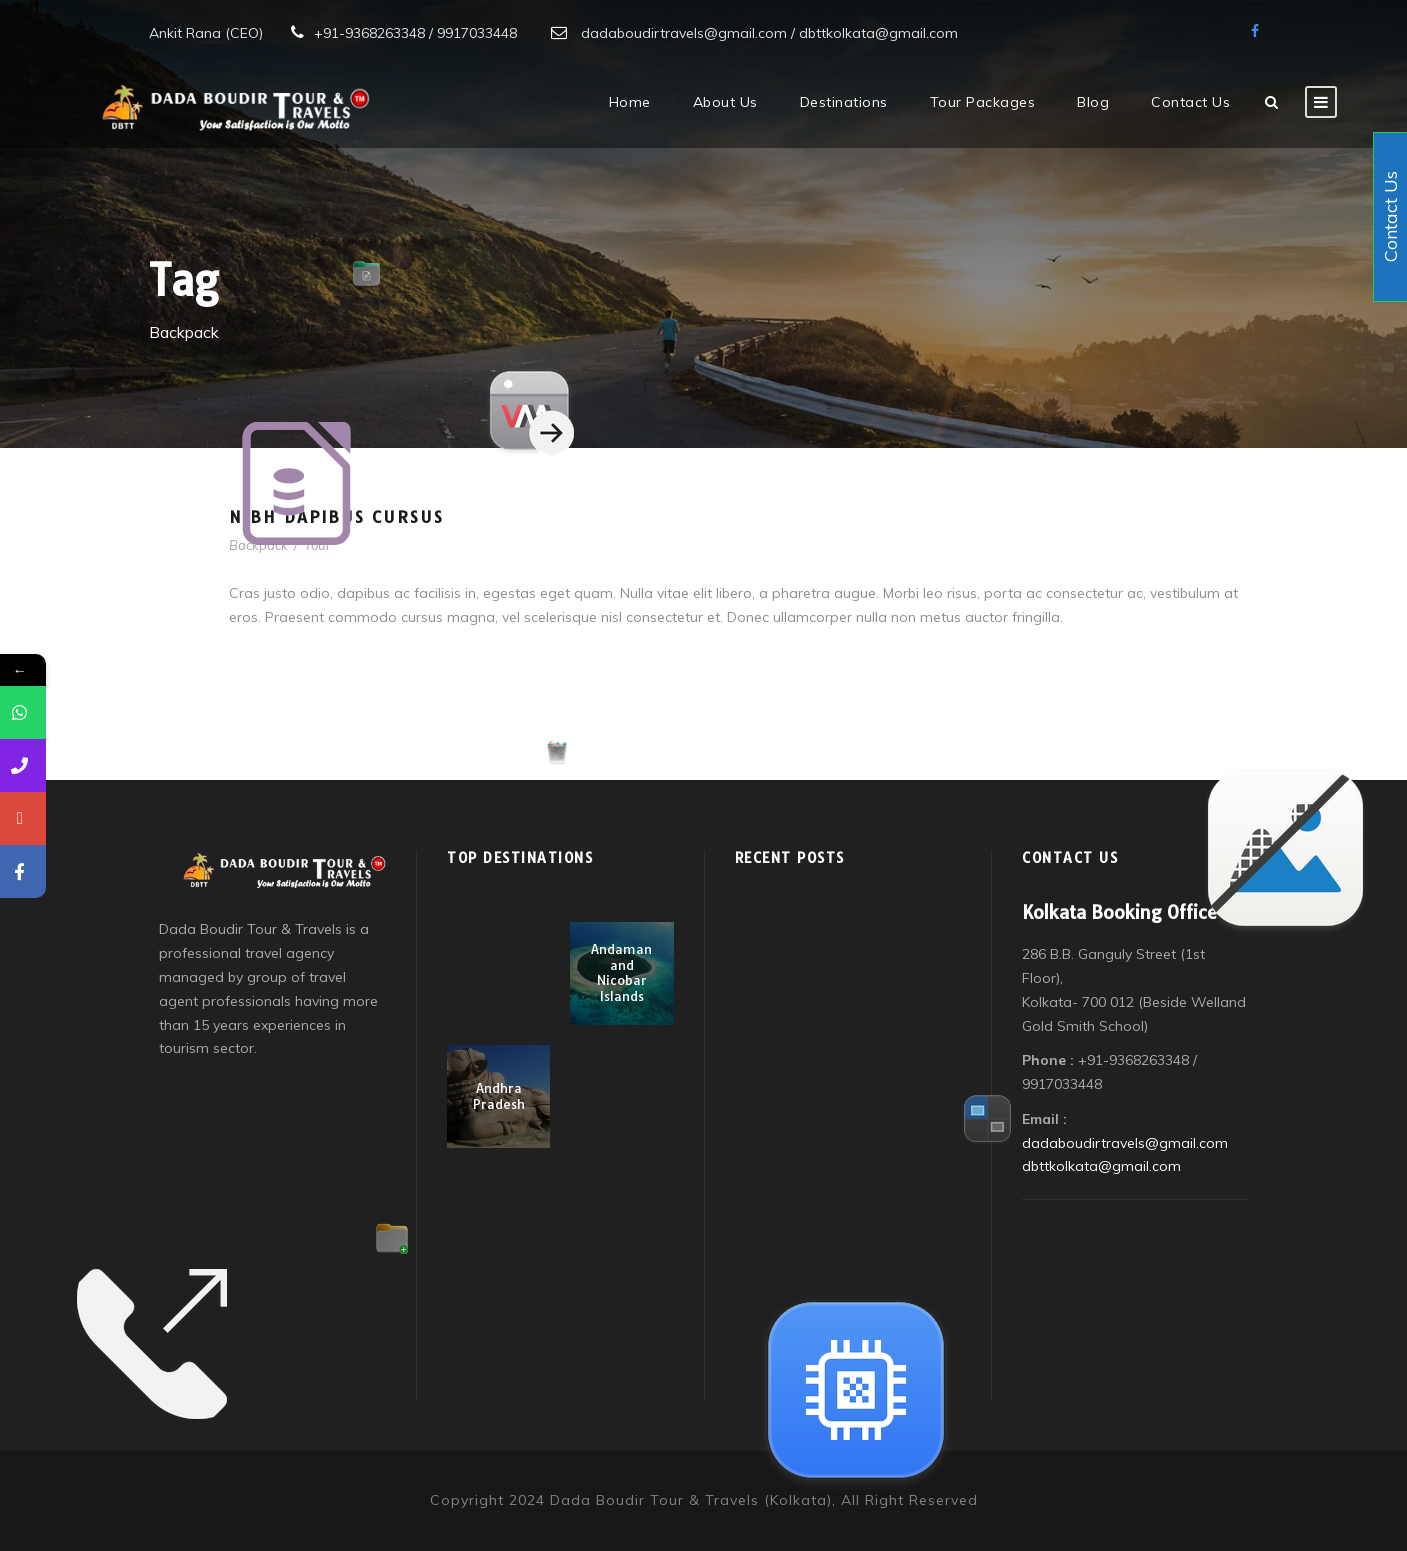 This screenshot has width=1407, height=1551. I want to click on open libreoffice base database application, so click(296, 483).